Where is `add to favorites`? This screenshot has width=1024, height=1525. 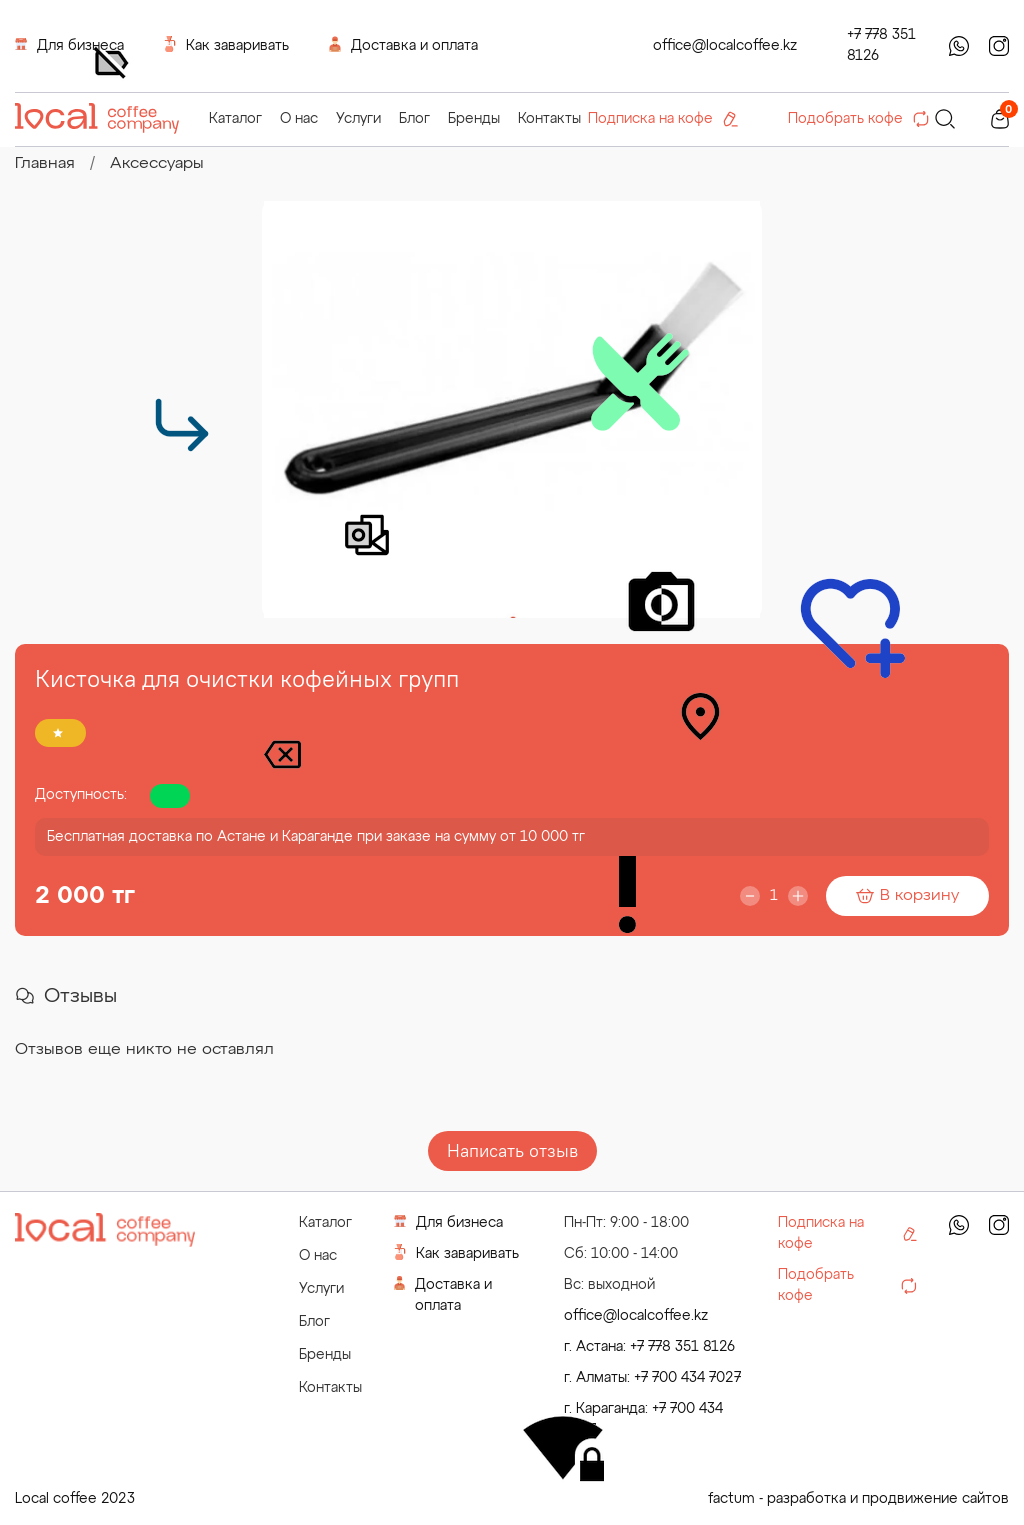
add to favorites is located at coordinates (850, 623).